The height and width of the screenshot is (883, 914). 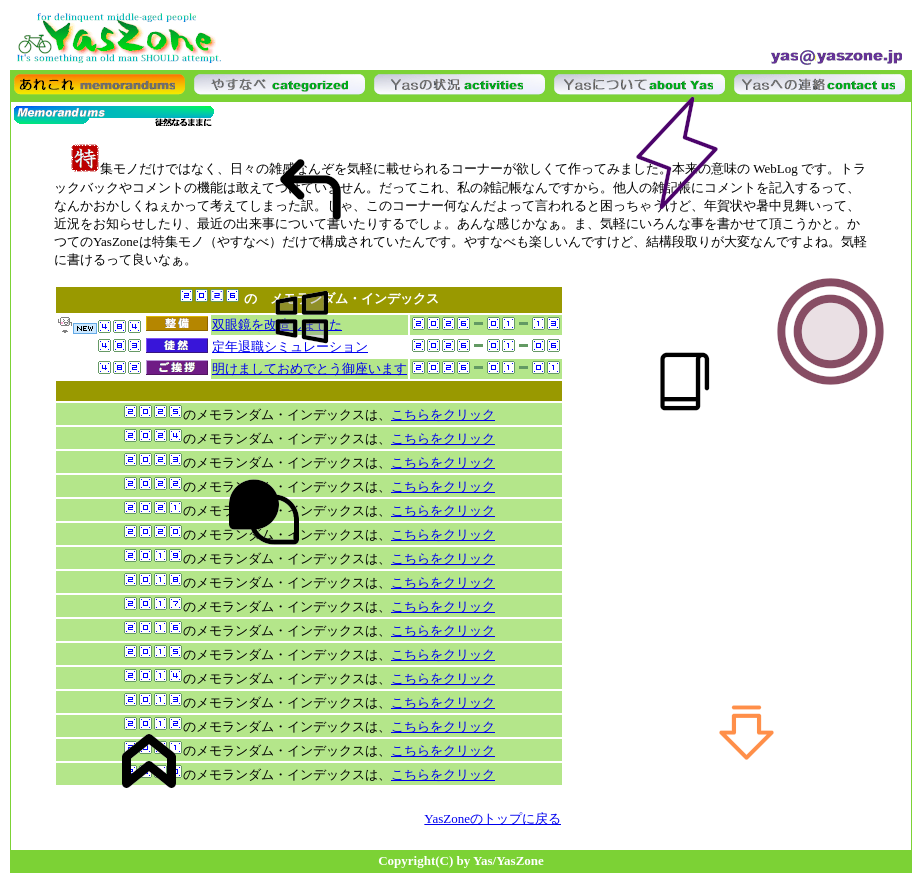 I want to click on open the Windows start menu, so click(x=304, y=317).